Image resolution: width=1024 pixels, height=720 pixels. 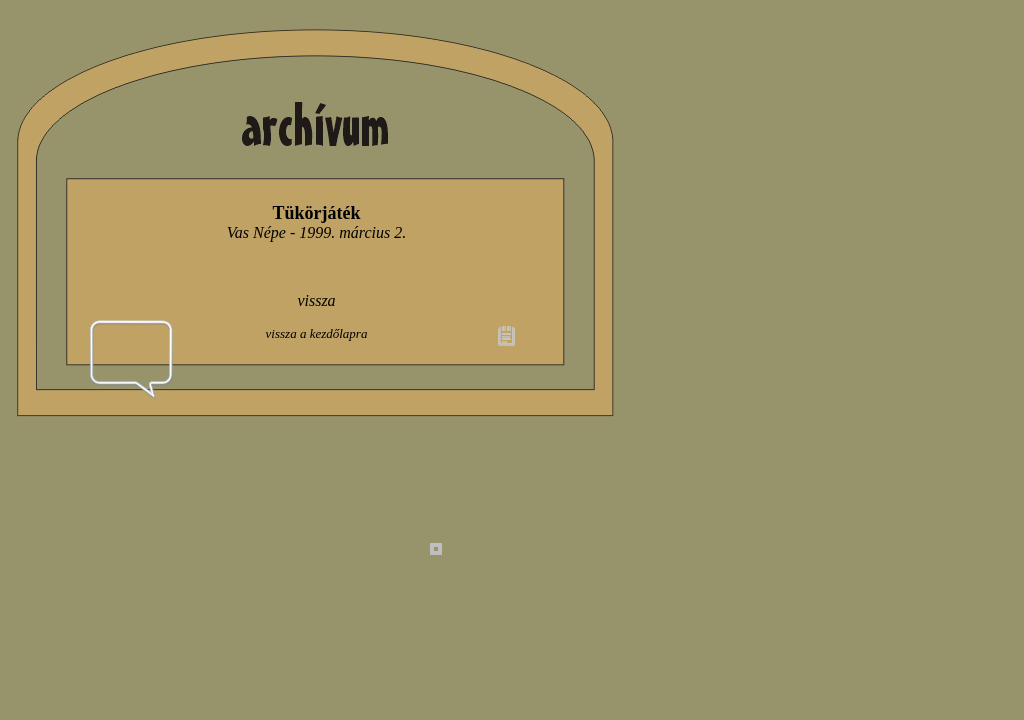 I want to click on open text editor application, so click(x=506, y=336).